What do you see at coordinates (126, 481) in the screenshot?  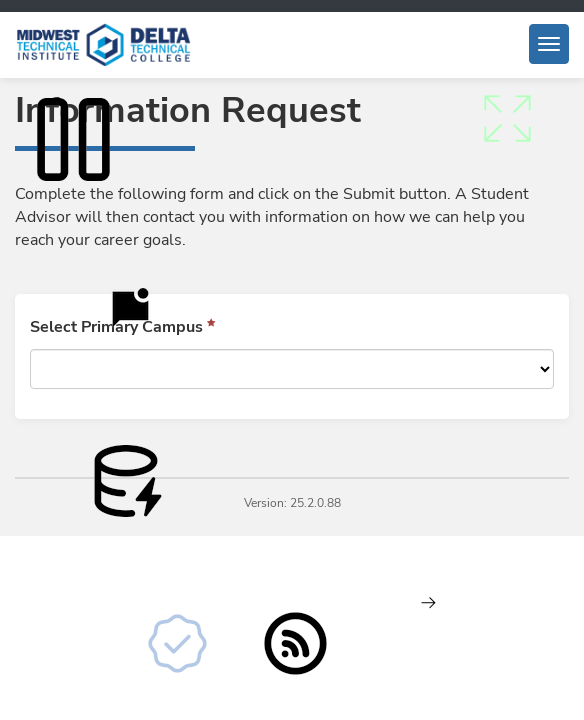 I see `view cached data or storage` at bounding box center [126, 481].